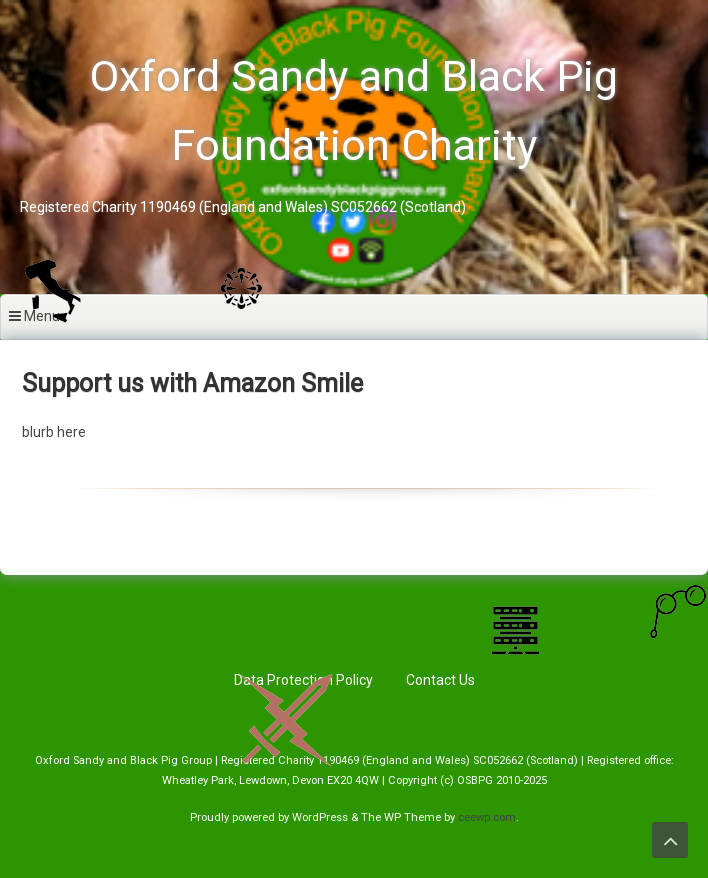 This screenshot has width=708, height=878. I want to click on access server management settings, so click(515, 630).